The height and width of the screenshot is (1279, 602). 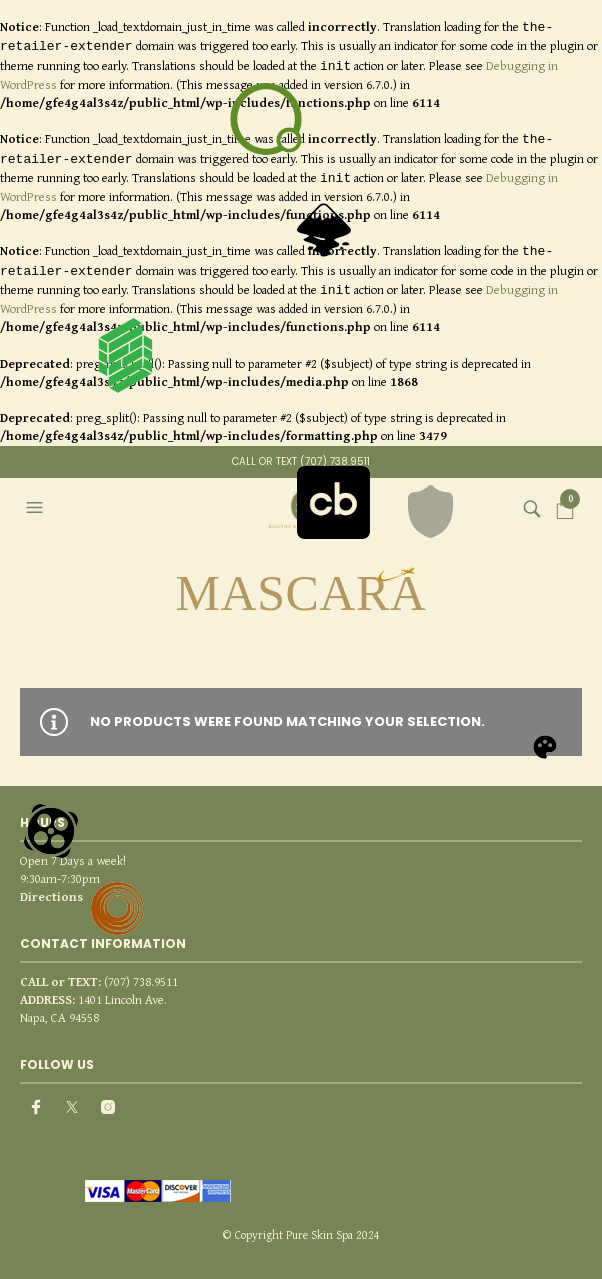 I want to click on access color or theme customization options, so click(x=545, y=747).